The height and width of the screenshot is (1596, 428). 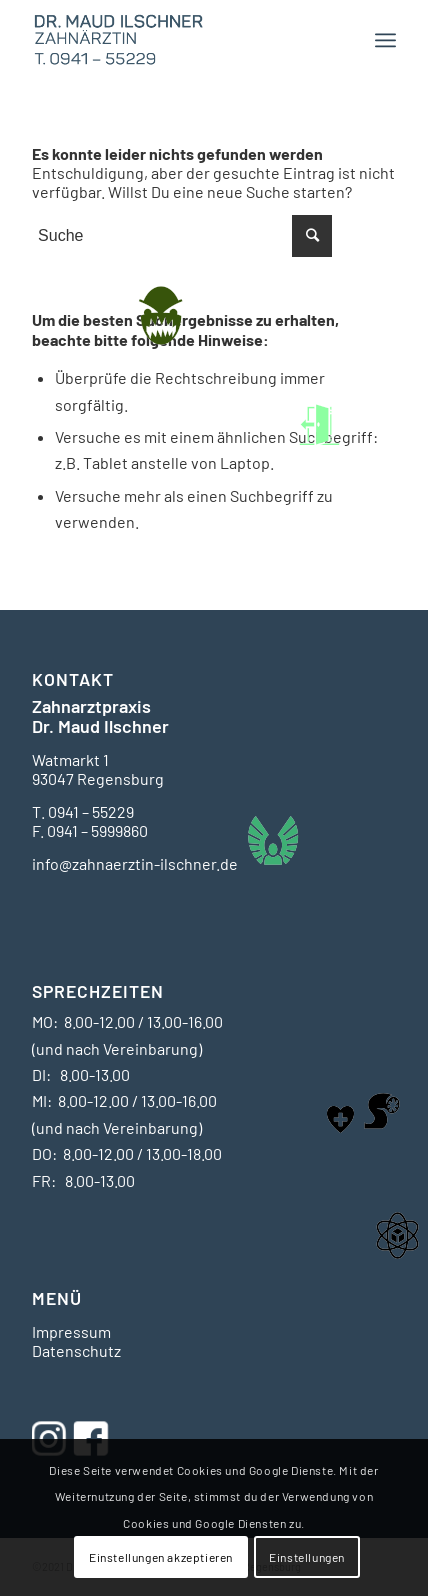 I want to click on add to favorites, so click(x=340, y=1119).